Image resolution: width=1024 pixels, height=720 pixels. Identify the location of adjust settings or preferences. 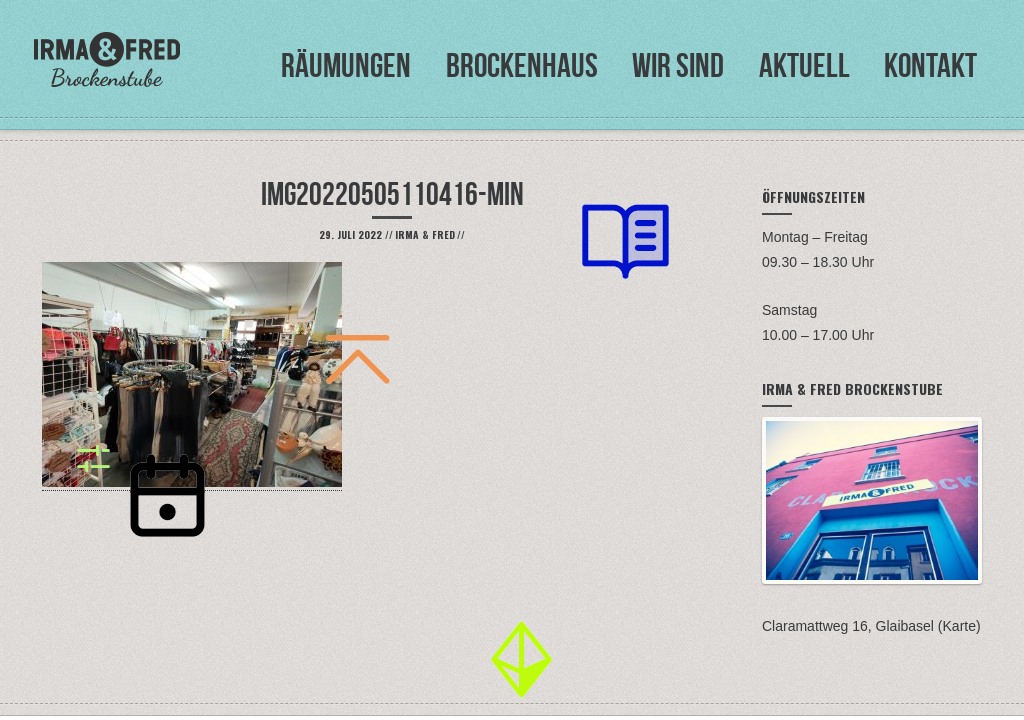
(93, 458).